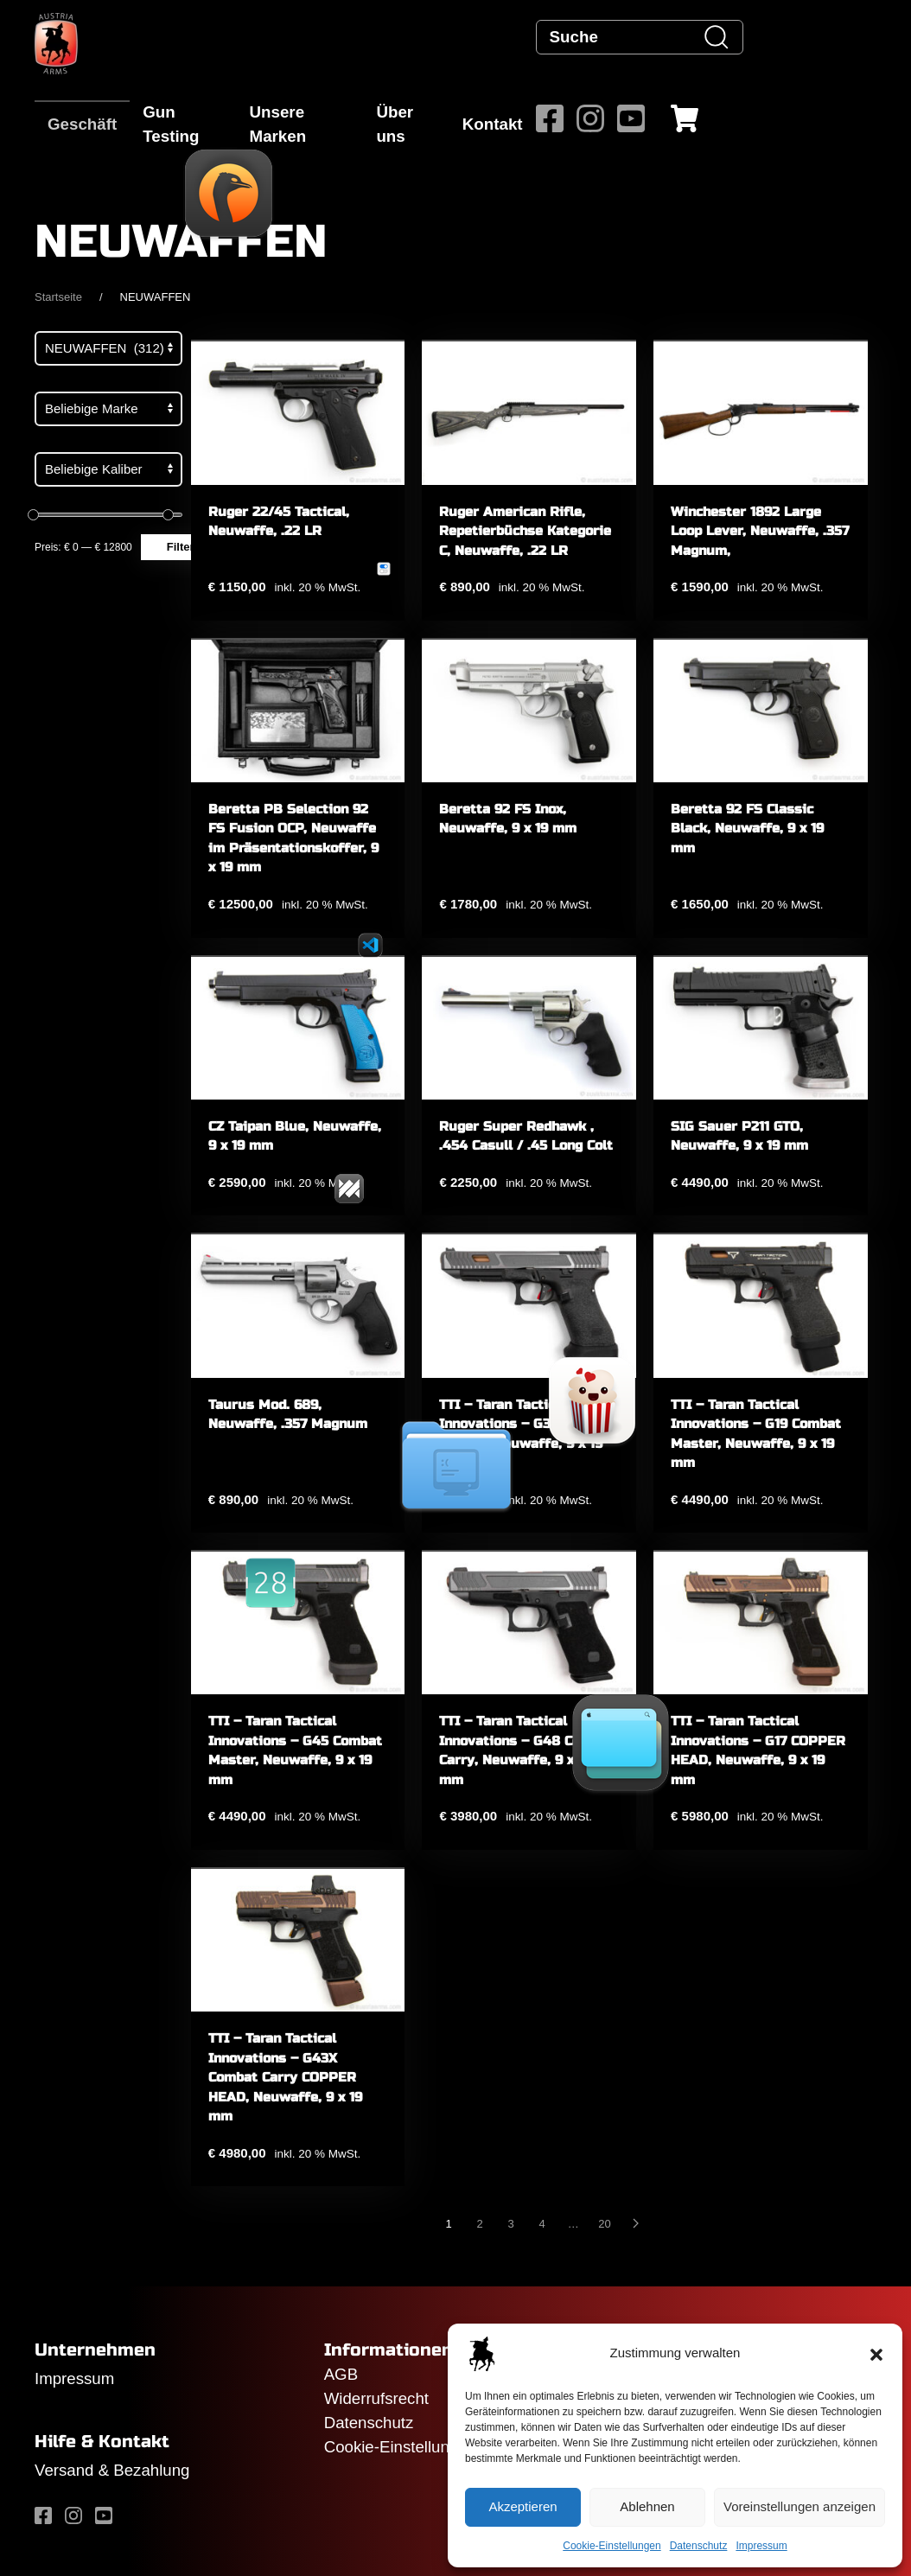 This screenshot has width=911, height=2576. What do you see at coordinates (621, 1743) in the screenshot?
I see `open window management settings` at bounding box center [621, 1743].